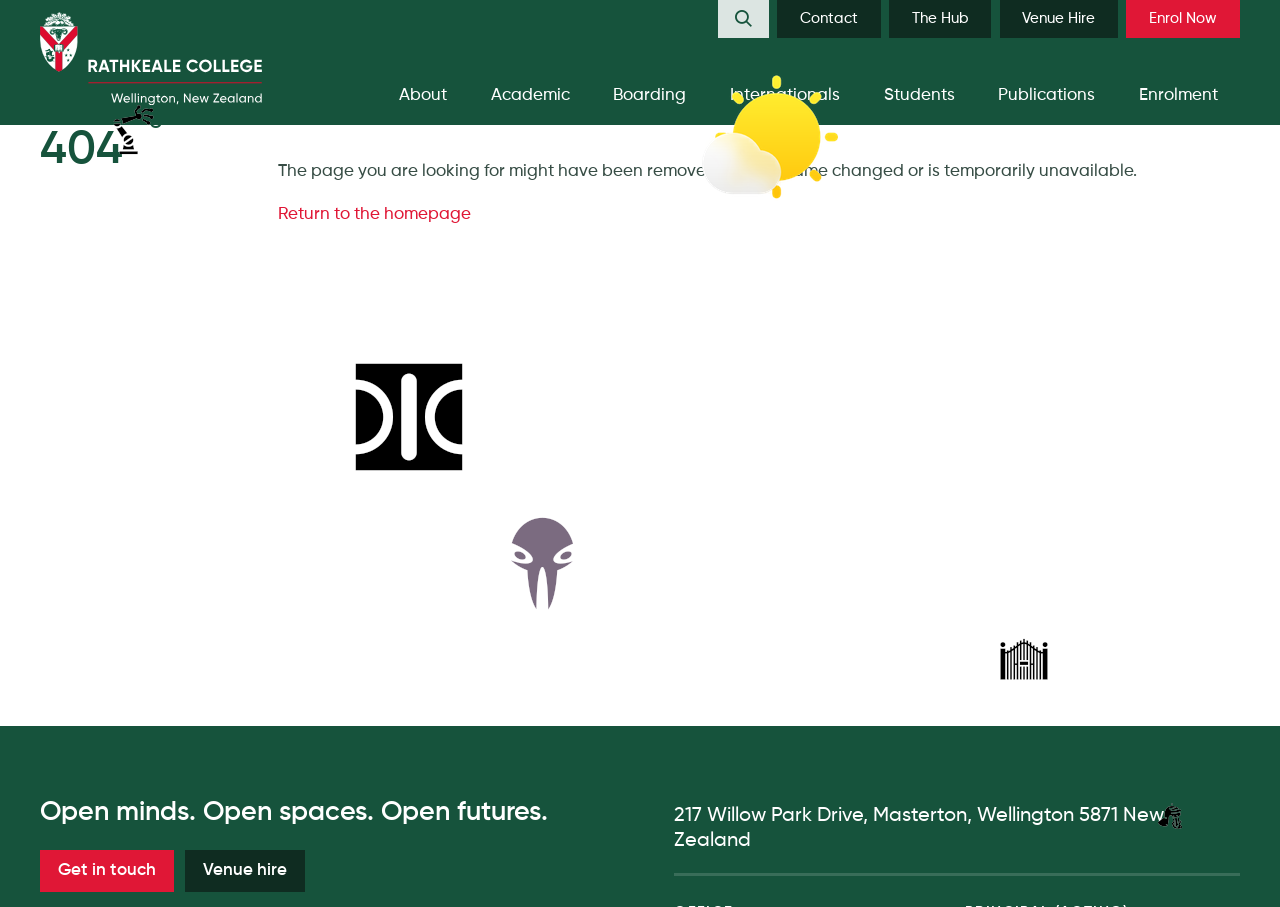  Describe the element at coordinates (542, 564) in the screenshot. I see `alien or extraterrestrial enemy indicator` at that location.